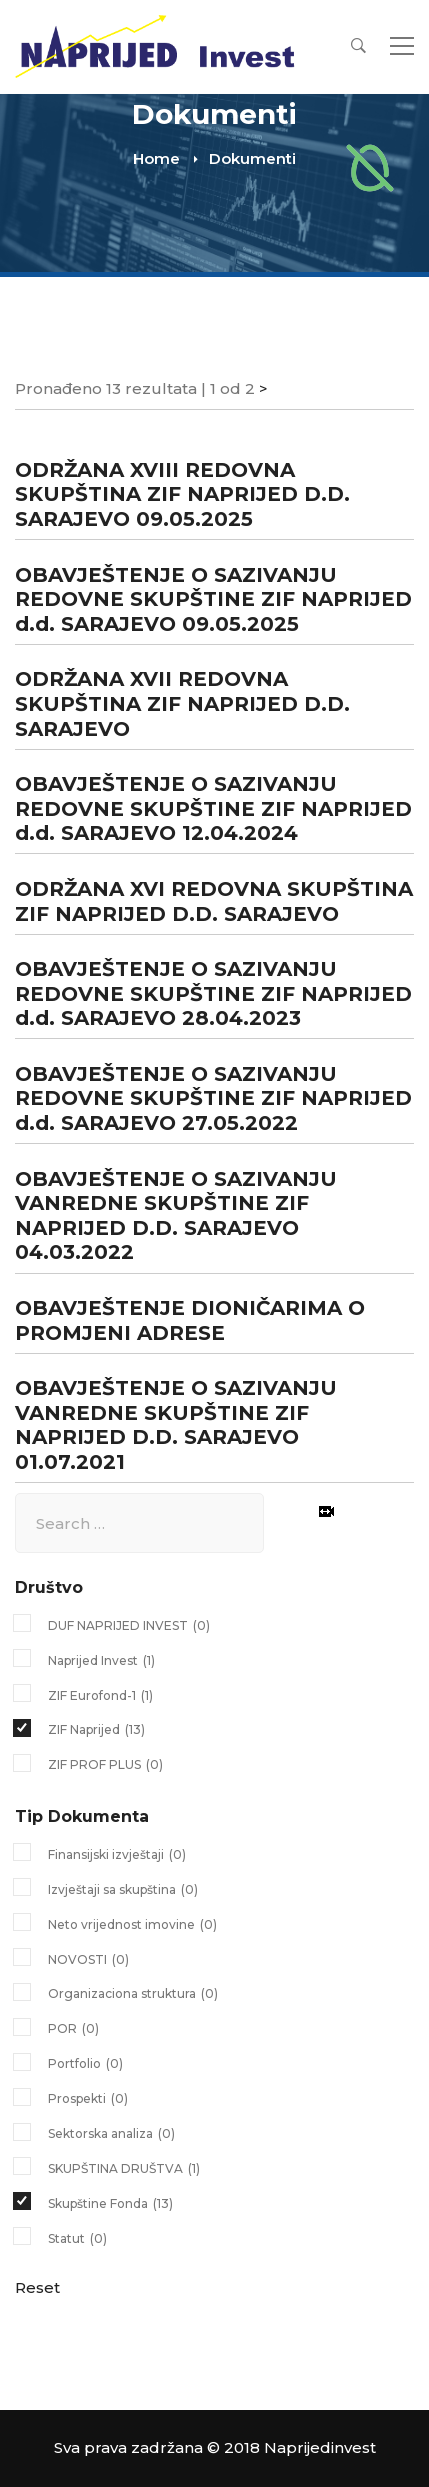 This screenshot has width=429, height=2487. I want to click on switch between front and rear camera during video recording, so click(326, 1511).